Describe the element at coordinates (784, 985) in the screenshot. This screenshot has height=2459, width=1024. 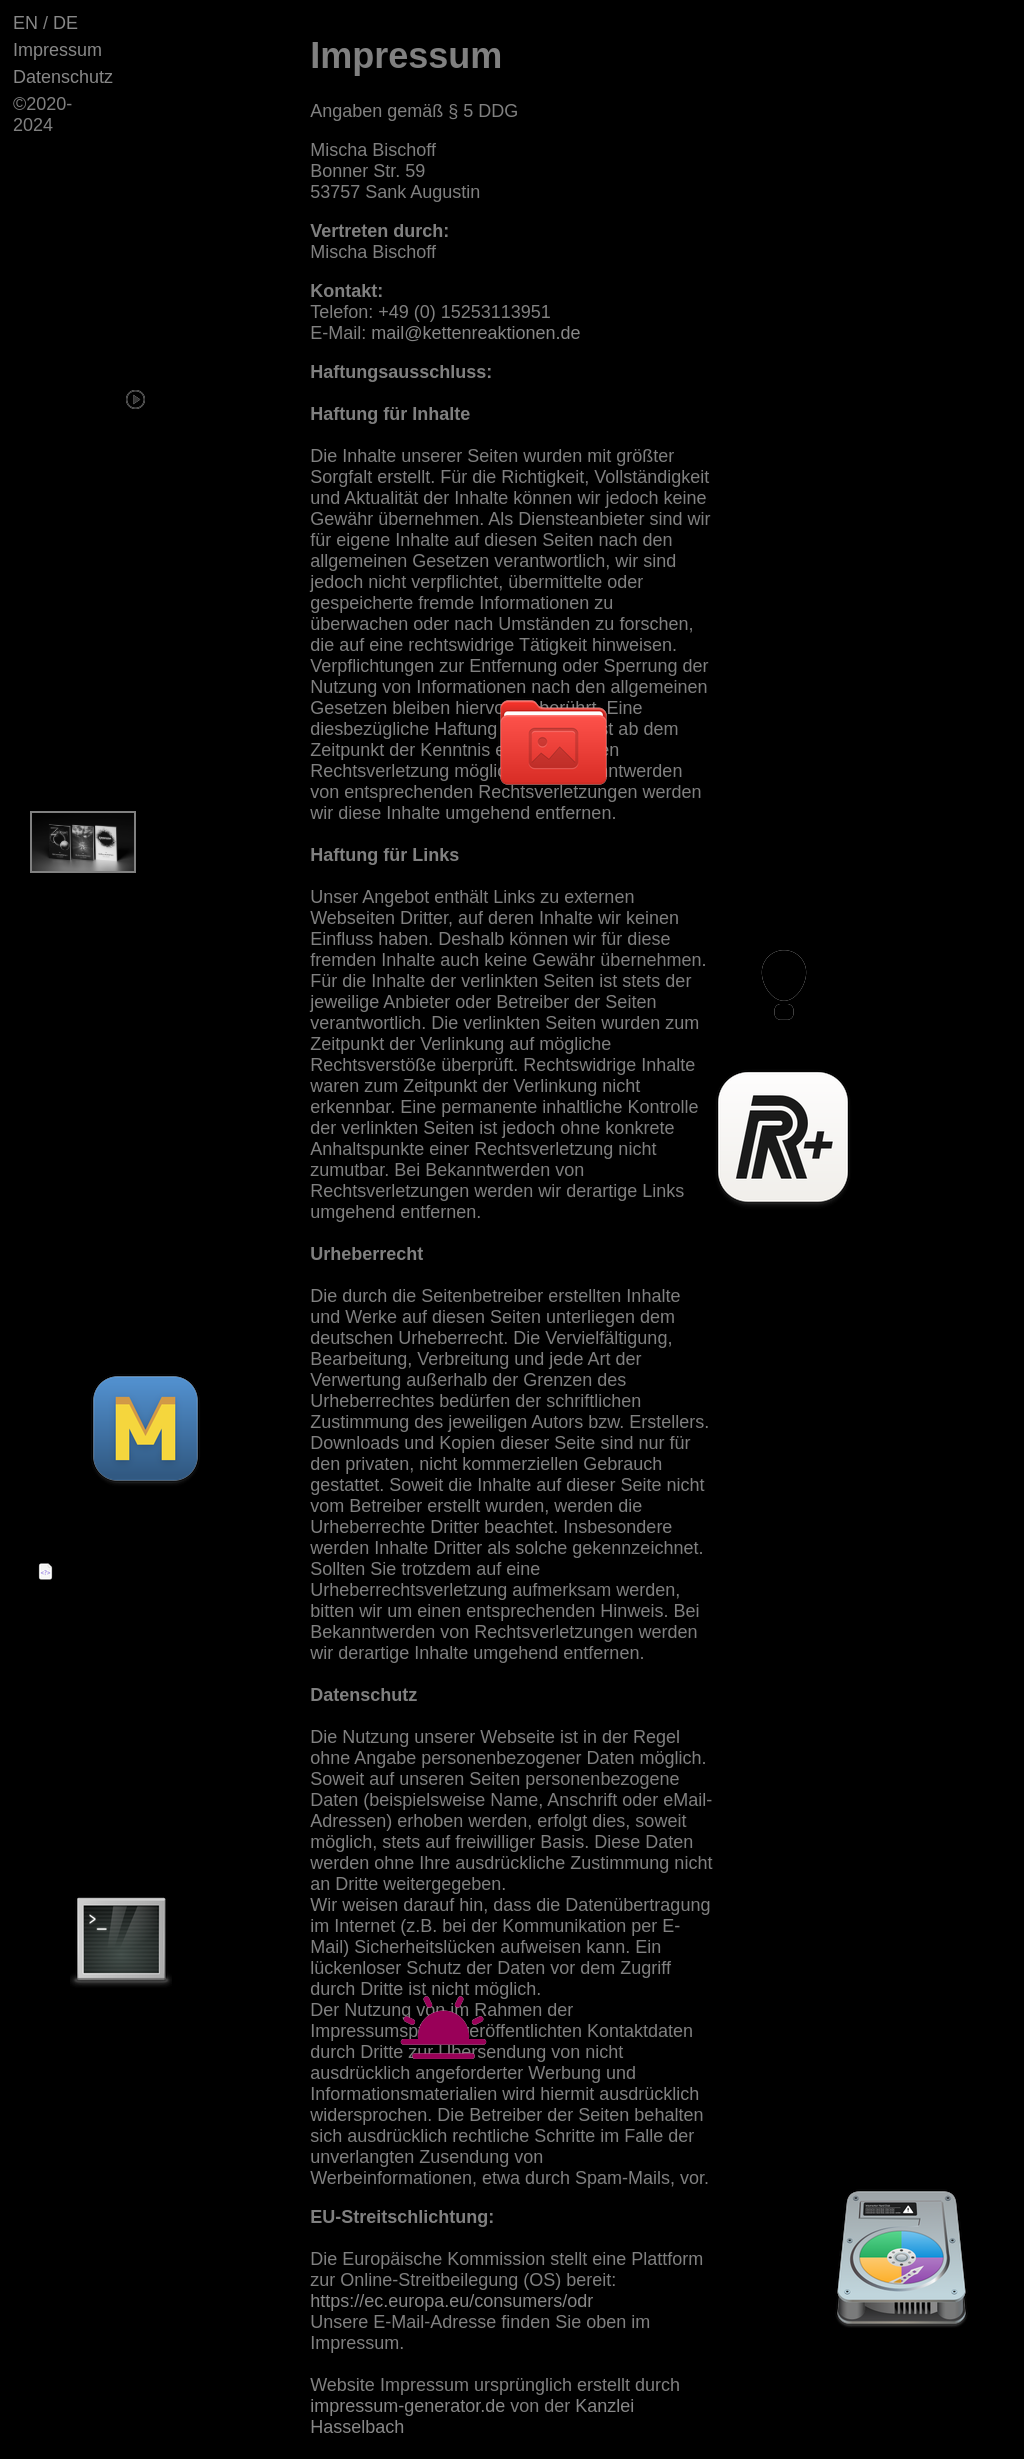
I see `access travel or adventure features` at that location.